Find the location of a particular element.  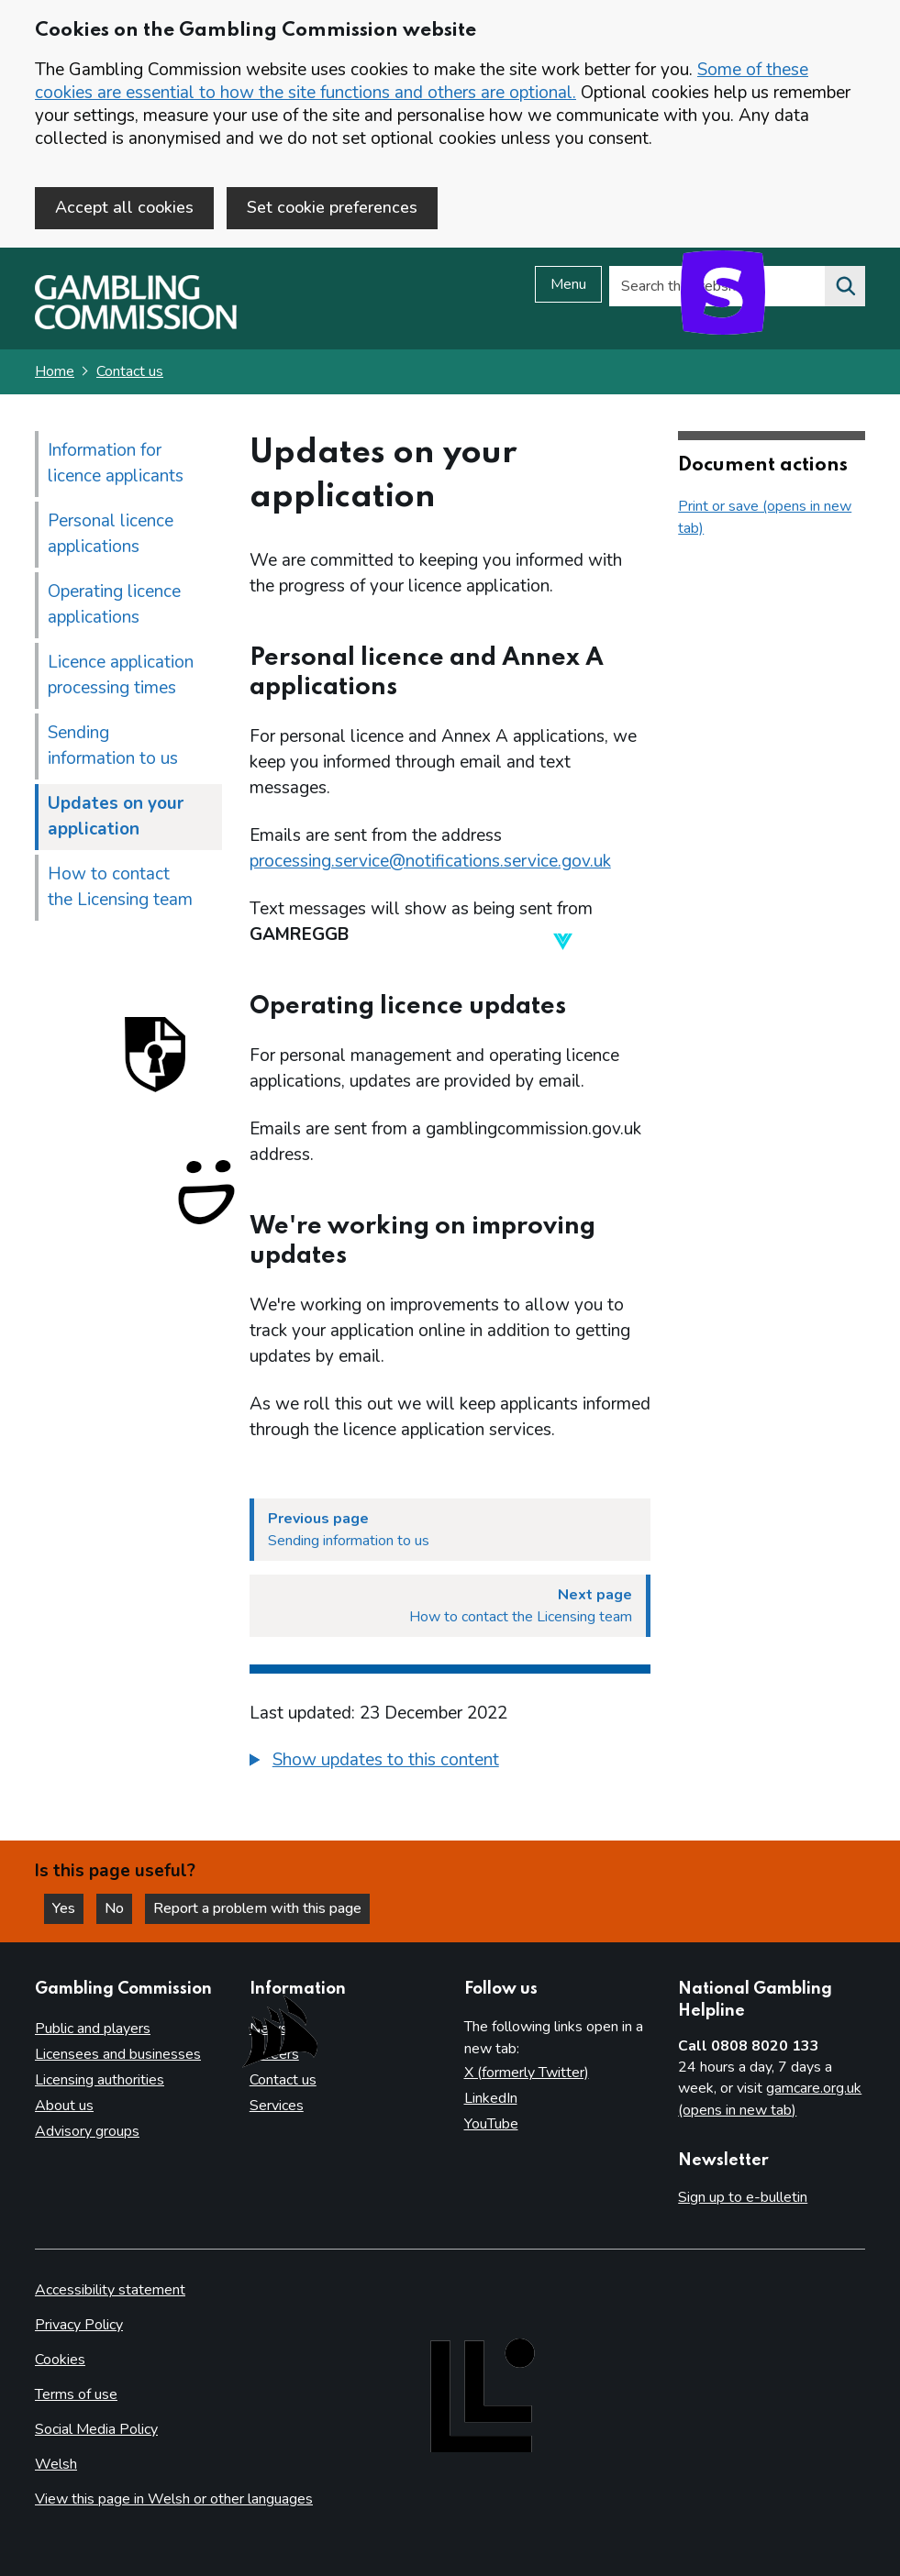

open the Sellfy e-commerce platform is located at coordinates (723, 293).